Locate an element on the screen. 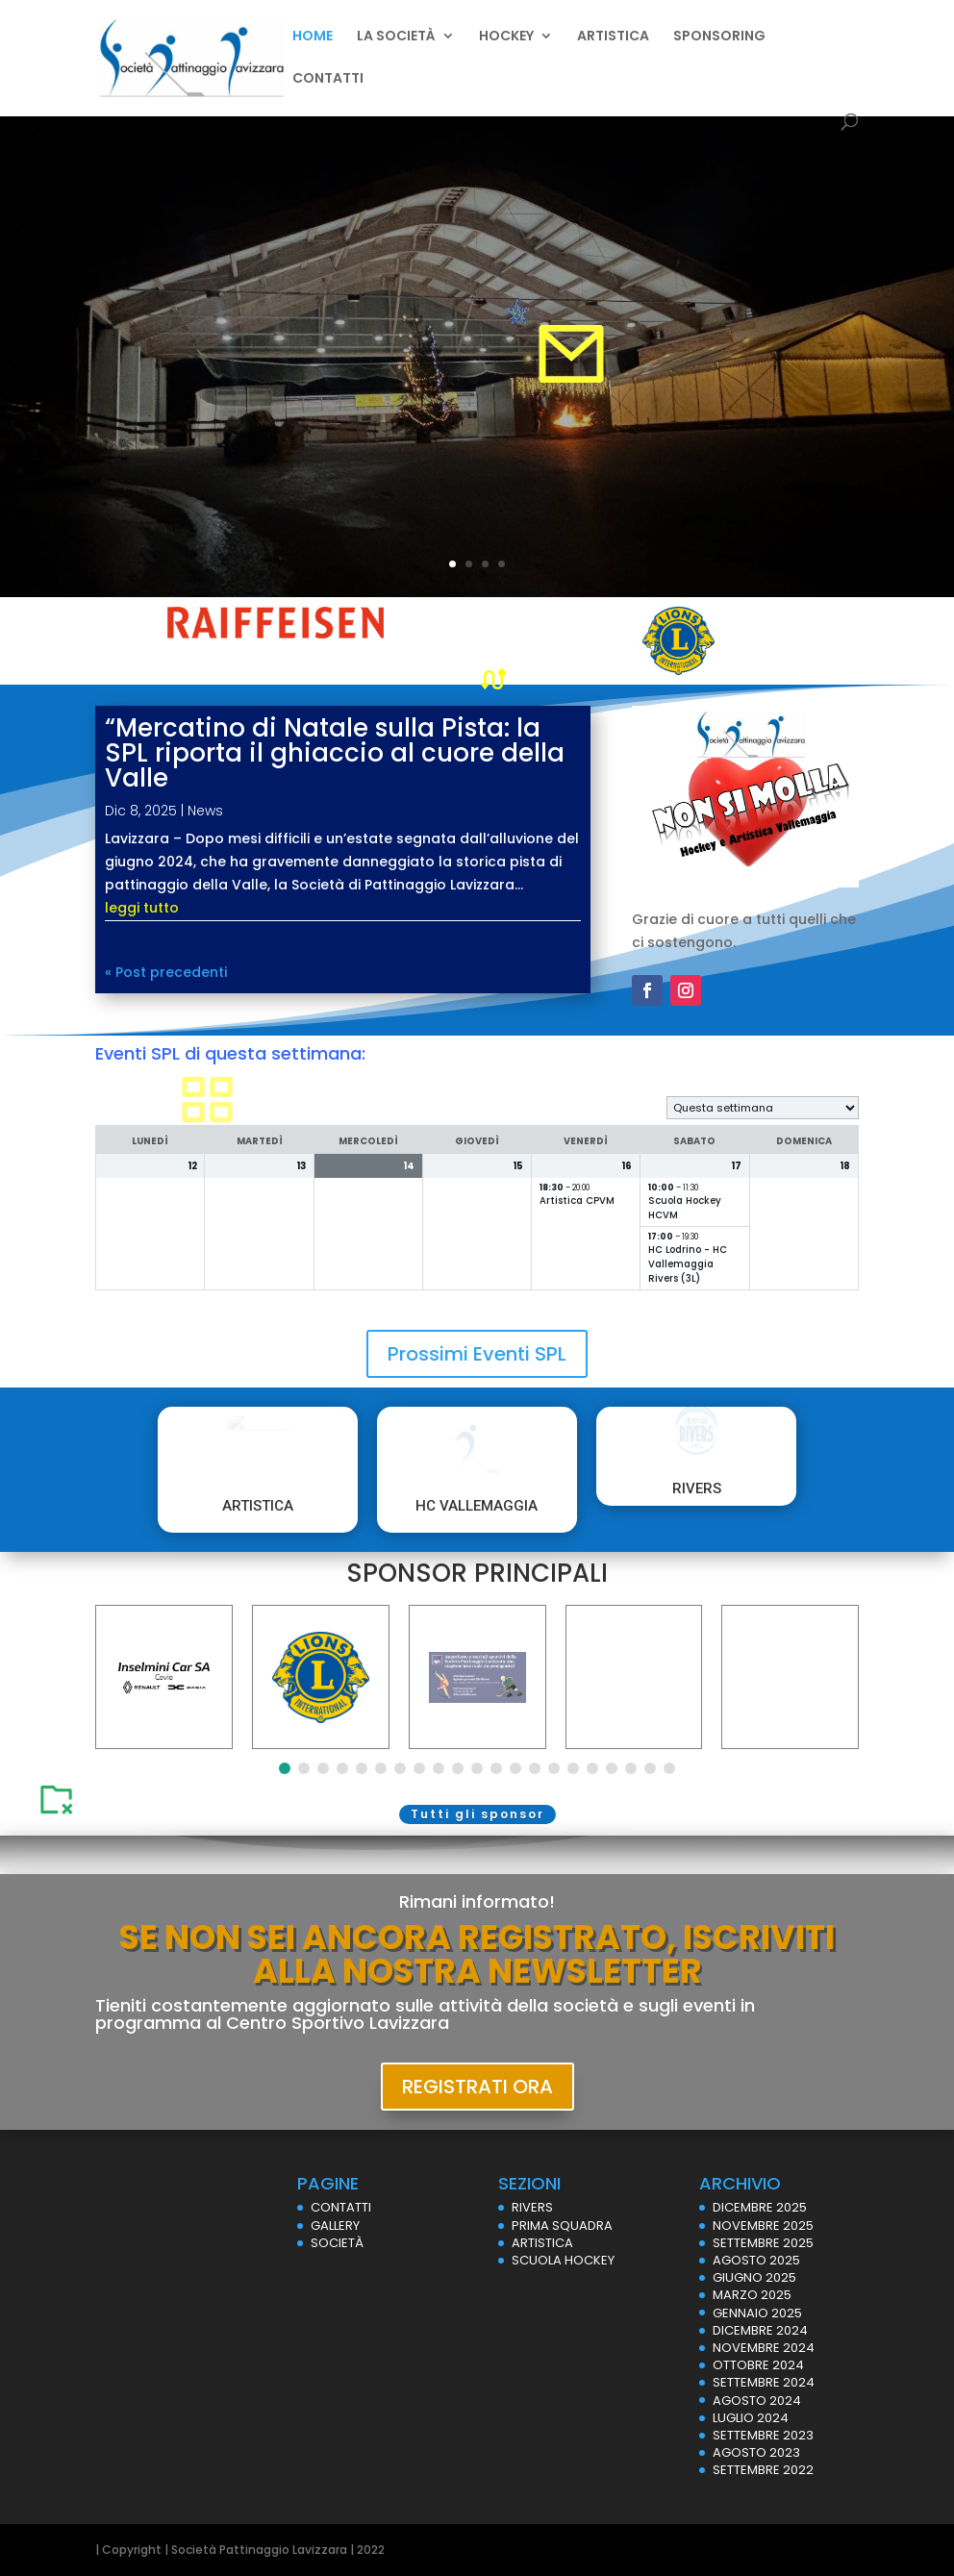  switch to gallery view is located at coordinates (207, 1099).